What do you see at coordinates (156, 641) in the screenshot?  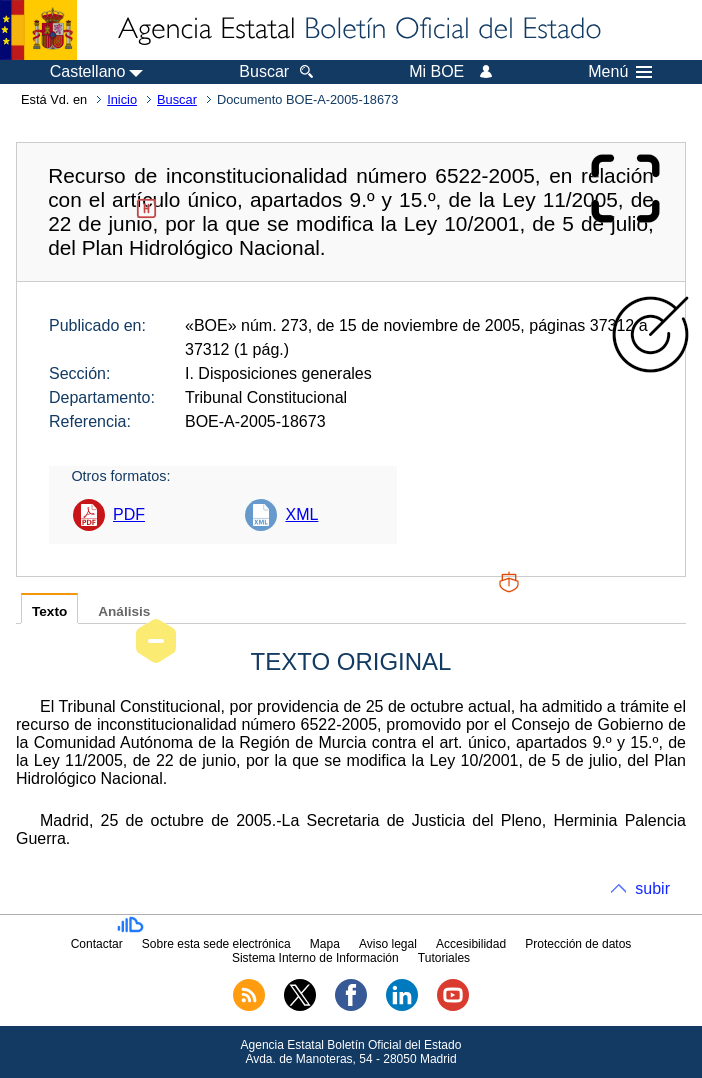 I see `remove item from collection` at bounding box center [156, 641].